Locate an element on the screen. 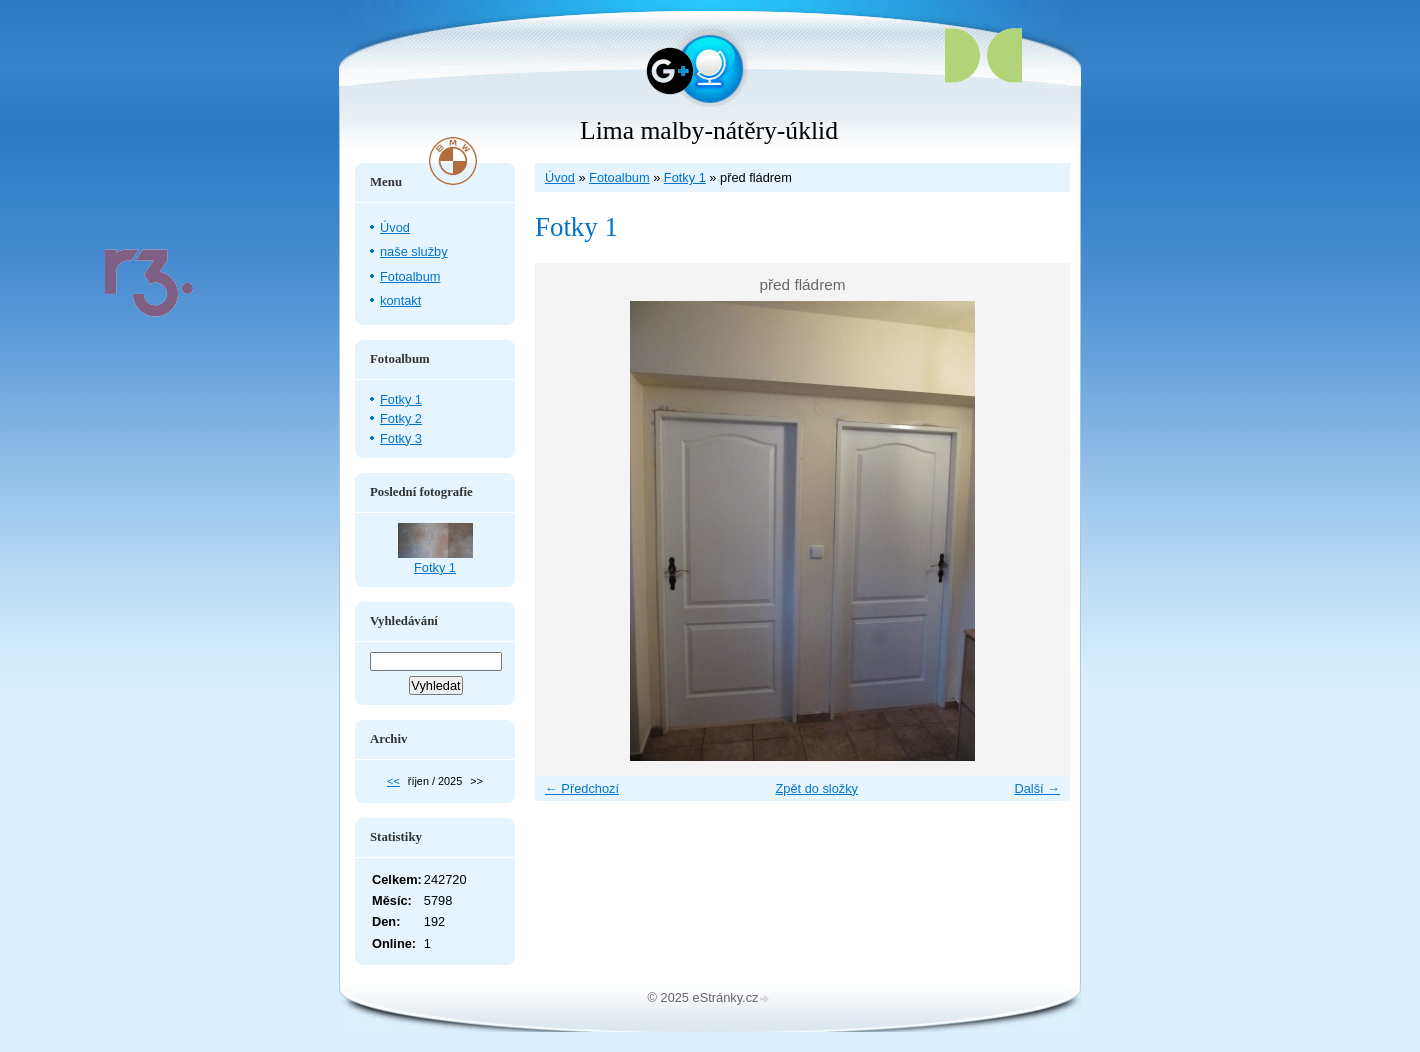 This screenshot has height=1052, width=1420. share to Google+ is located at coordinates (670, 71).